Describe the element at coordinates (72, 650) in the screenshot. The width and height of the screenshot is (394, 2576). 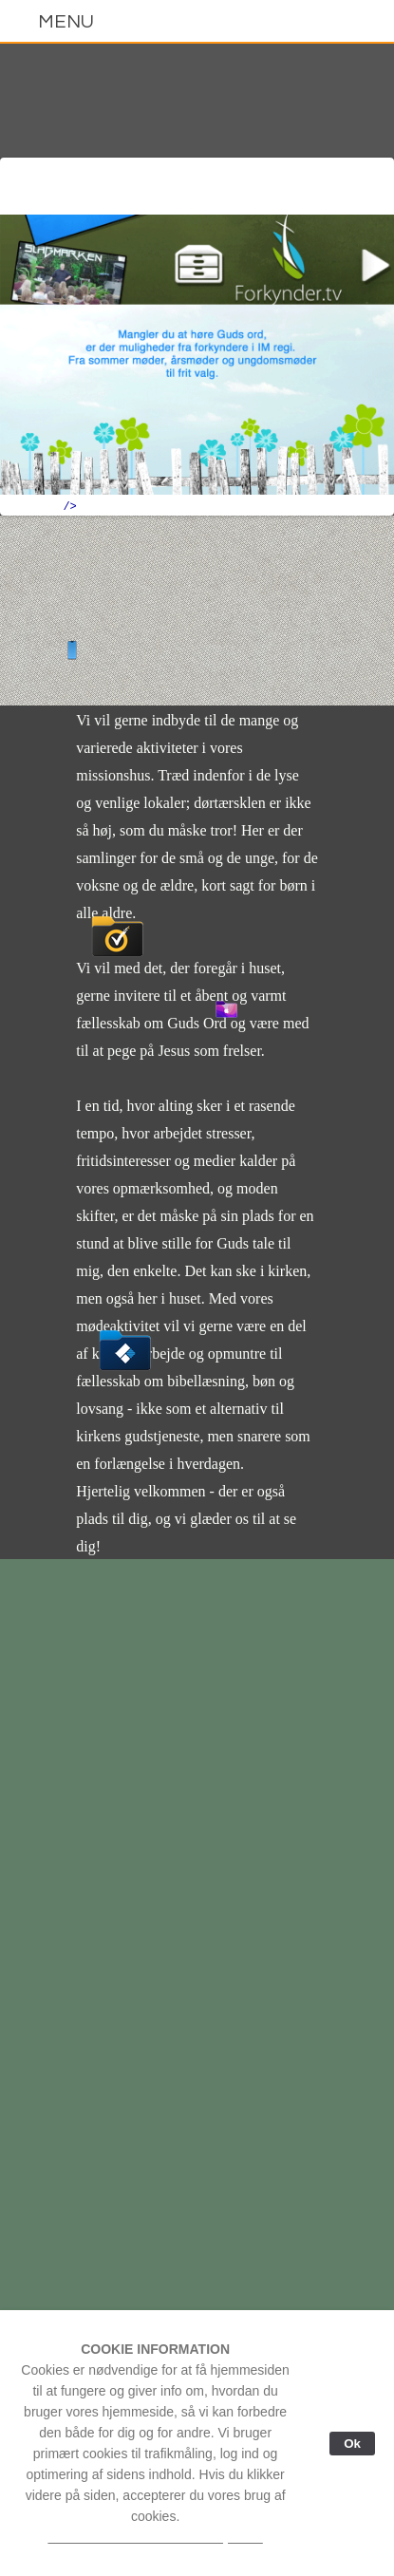
I see `indicates a connected iPhone device` at that location.